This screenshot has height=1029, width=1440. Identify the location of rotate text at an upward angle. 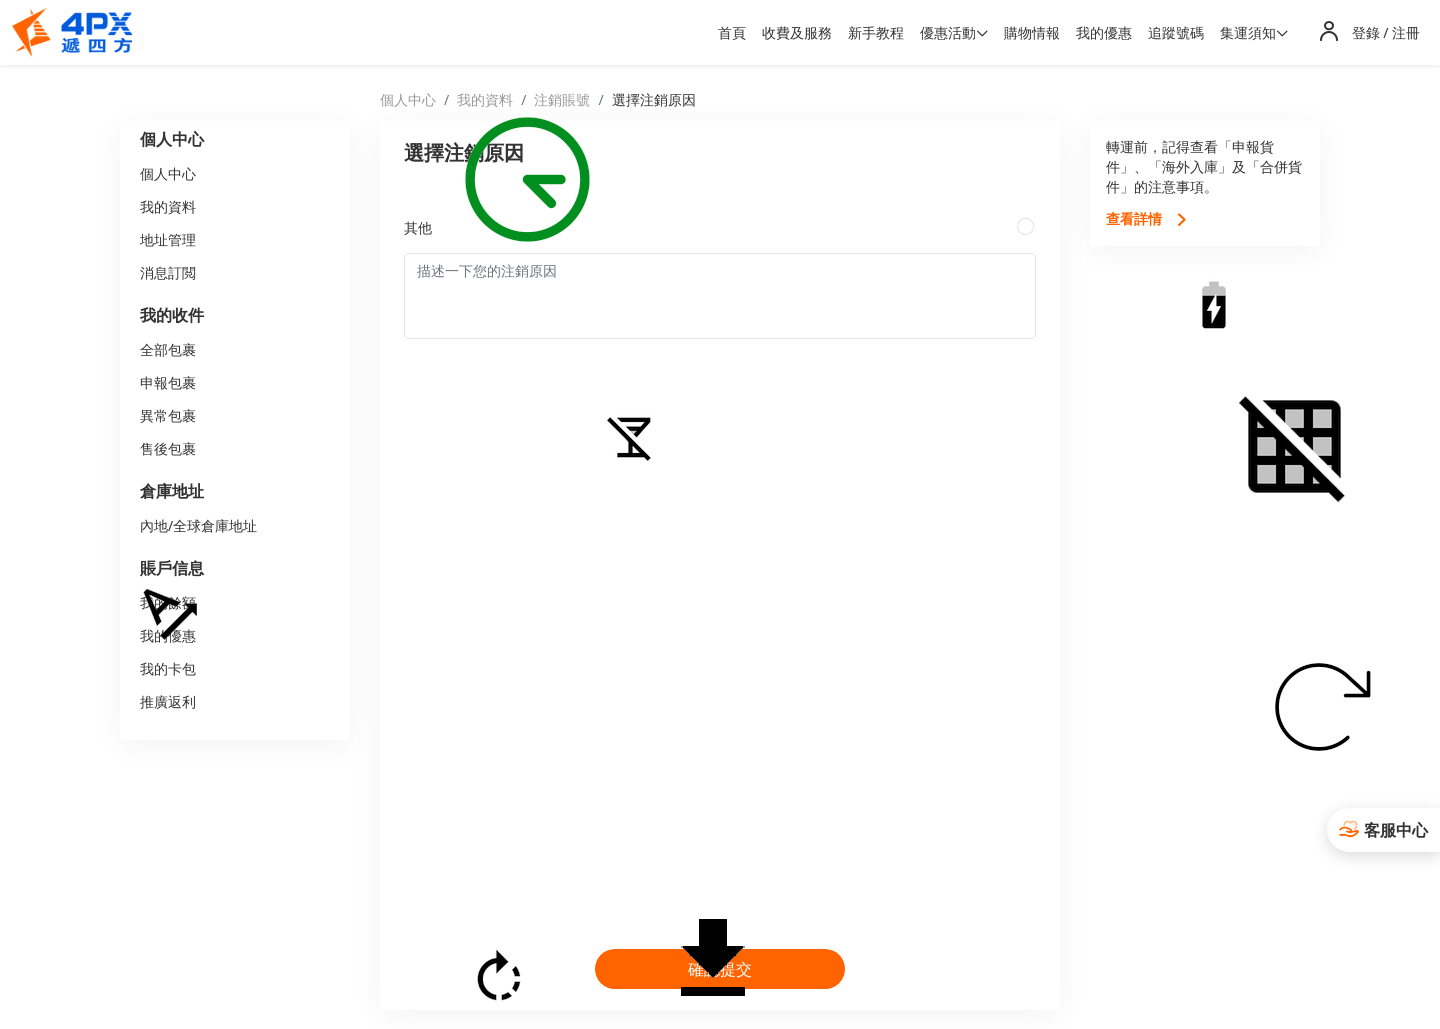
(169, 612).